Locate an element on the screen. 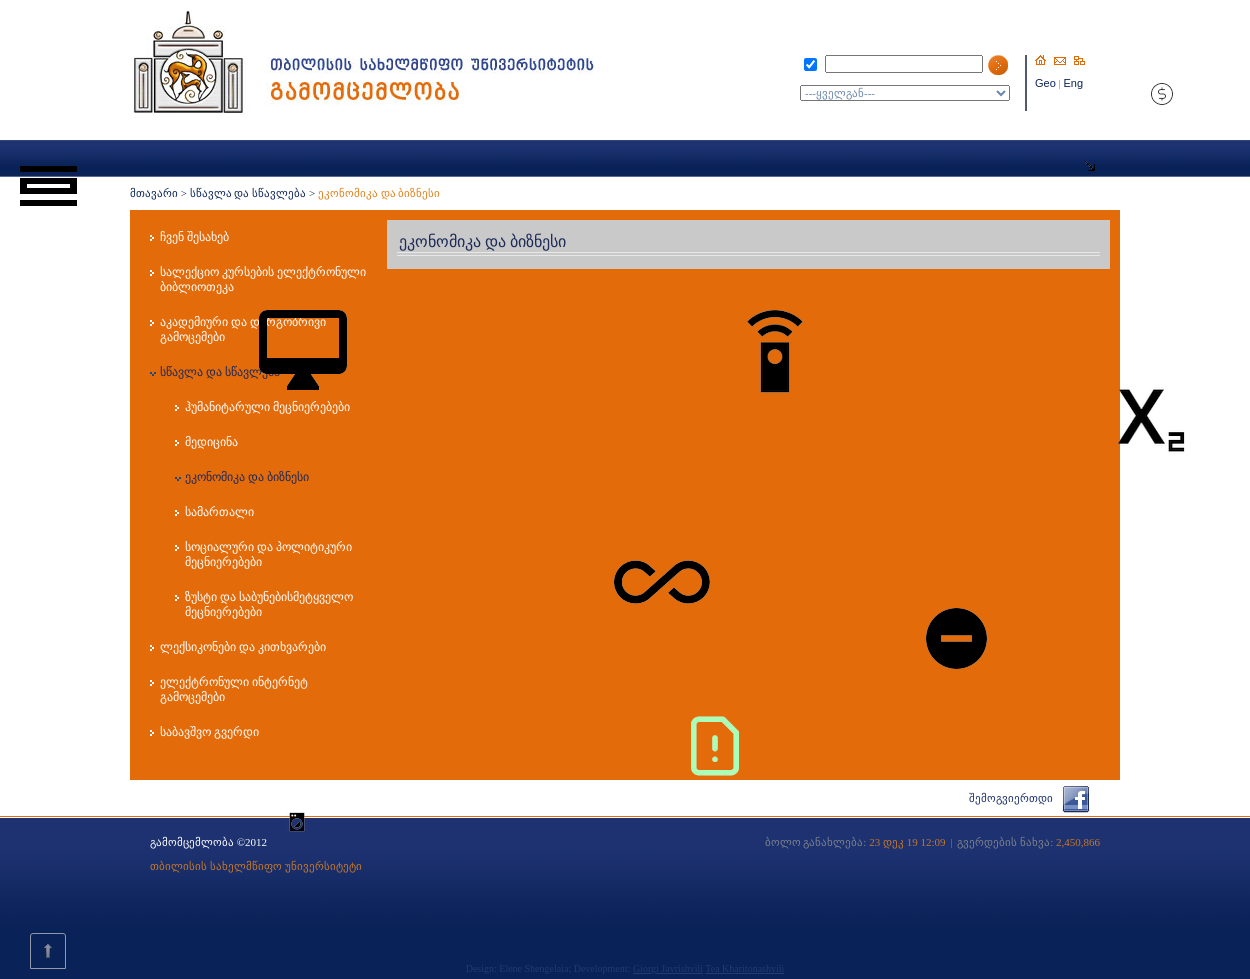 The width and height of the screenshot is (1250, 979). access remote control settings is located at coordinates (775, 353).